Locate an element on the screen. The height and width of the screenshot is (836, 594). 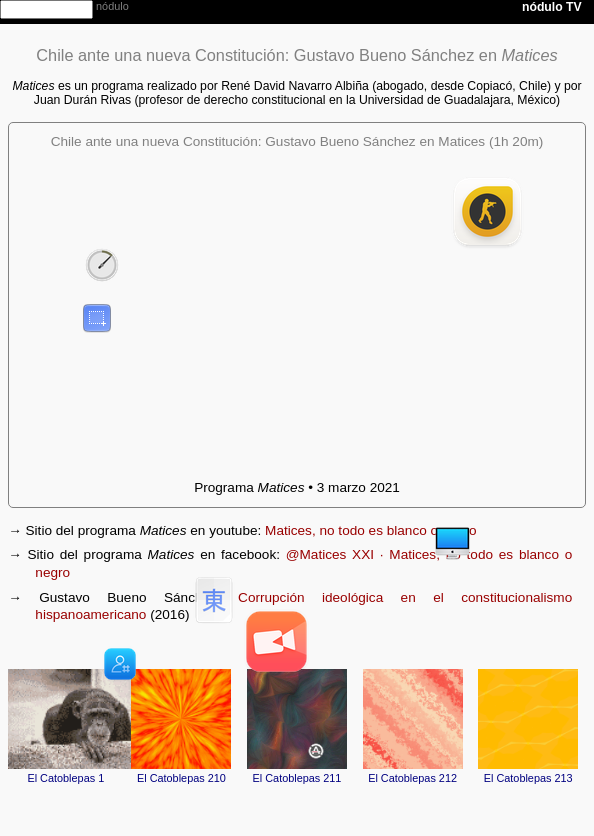
access desktop or computer settings is located at coordinates (452, 543).